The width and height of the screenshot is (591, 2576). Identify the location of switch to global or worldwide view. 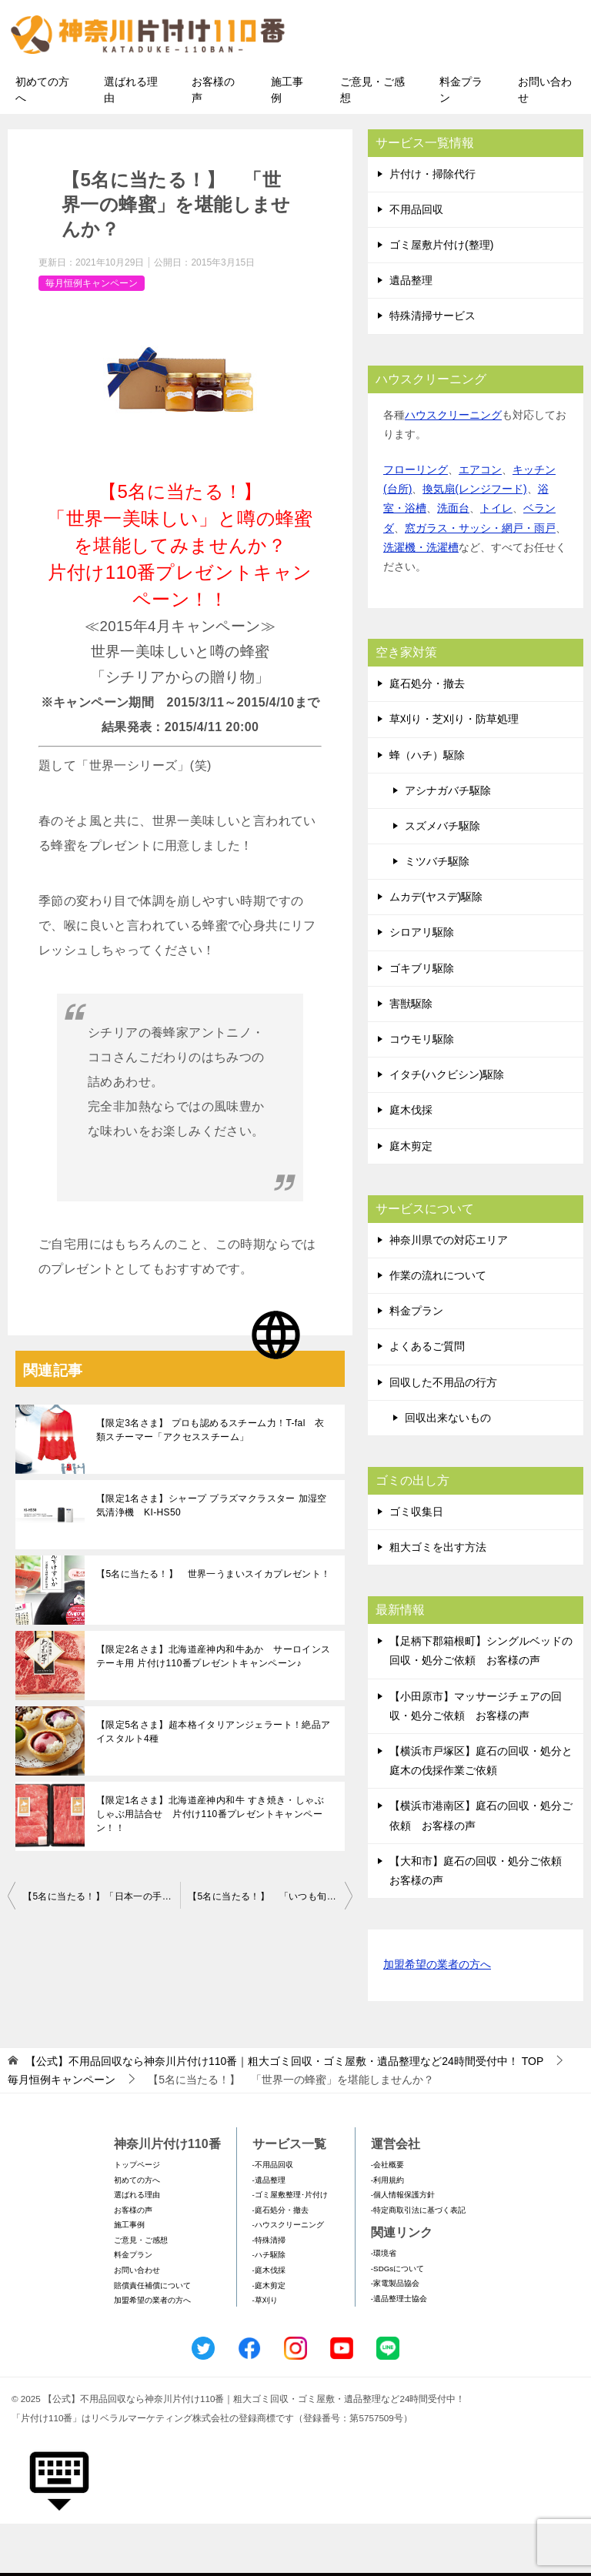
(275, 1335).